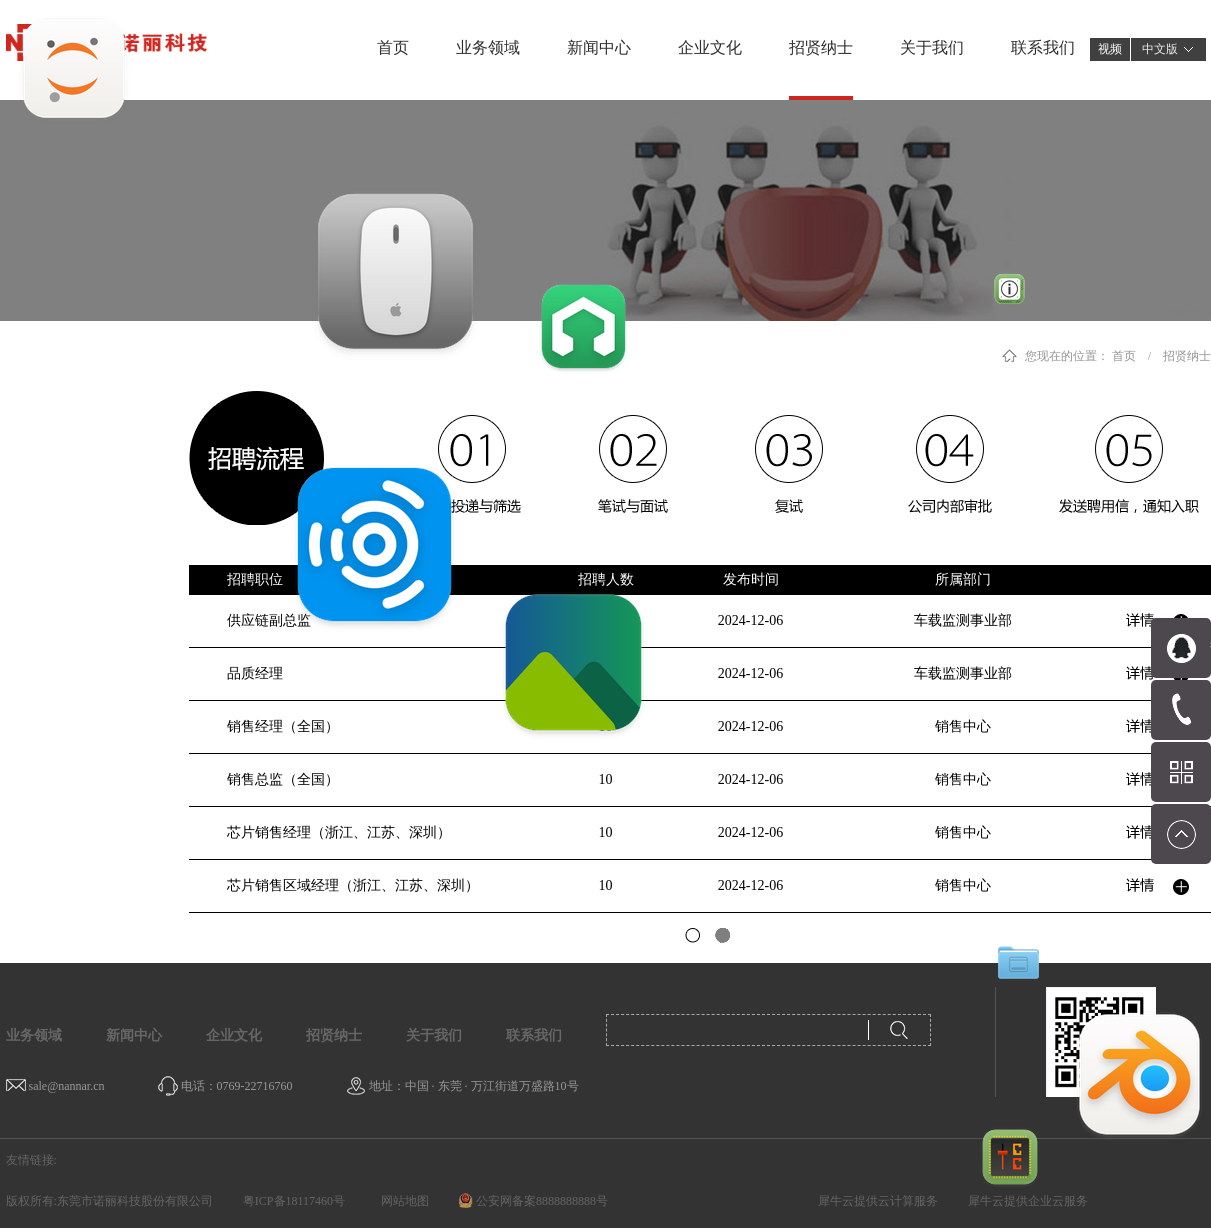  I want to click on open your desktop folder, so click(1018, 962).